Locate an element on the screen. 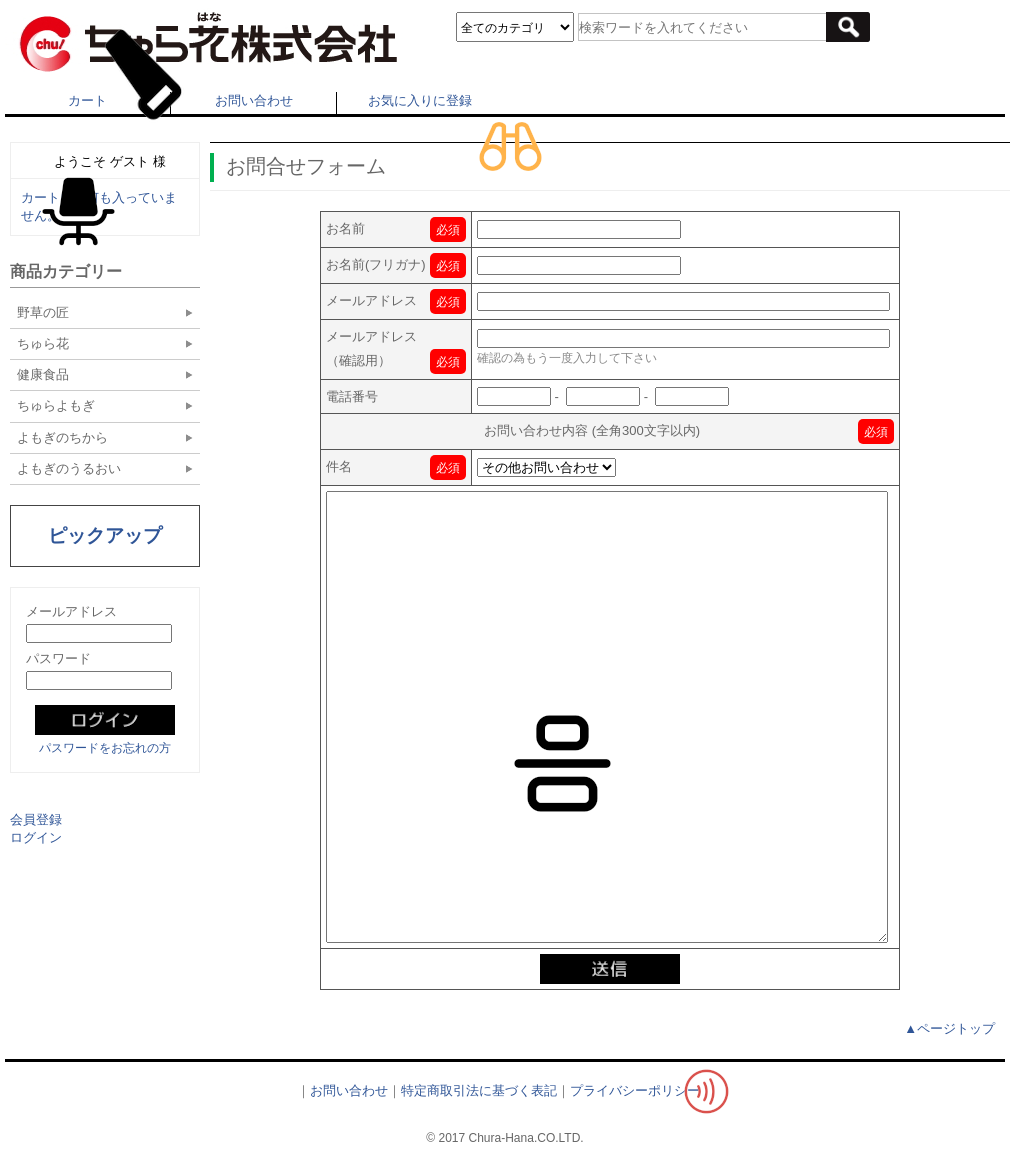 The height and width of the screenshot is (1159, 1010). search or explore content is located at coordinates (510, 146).